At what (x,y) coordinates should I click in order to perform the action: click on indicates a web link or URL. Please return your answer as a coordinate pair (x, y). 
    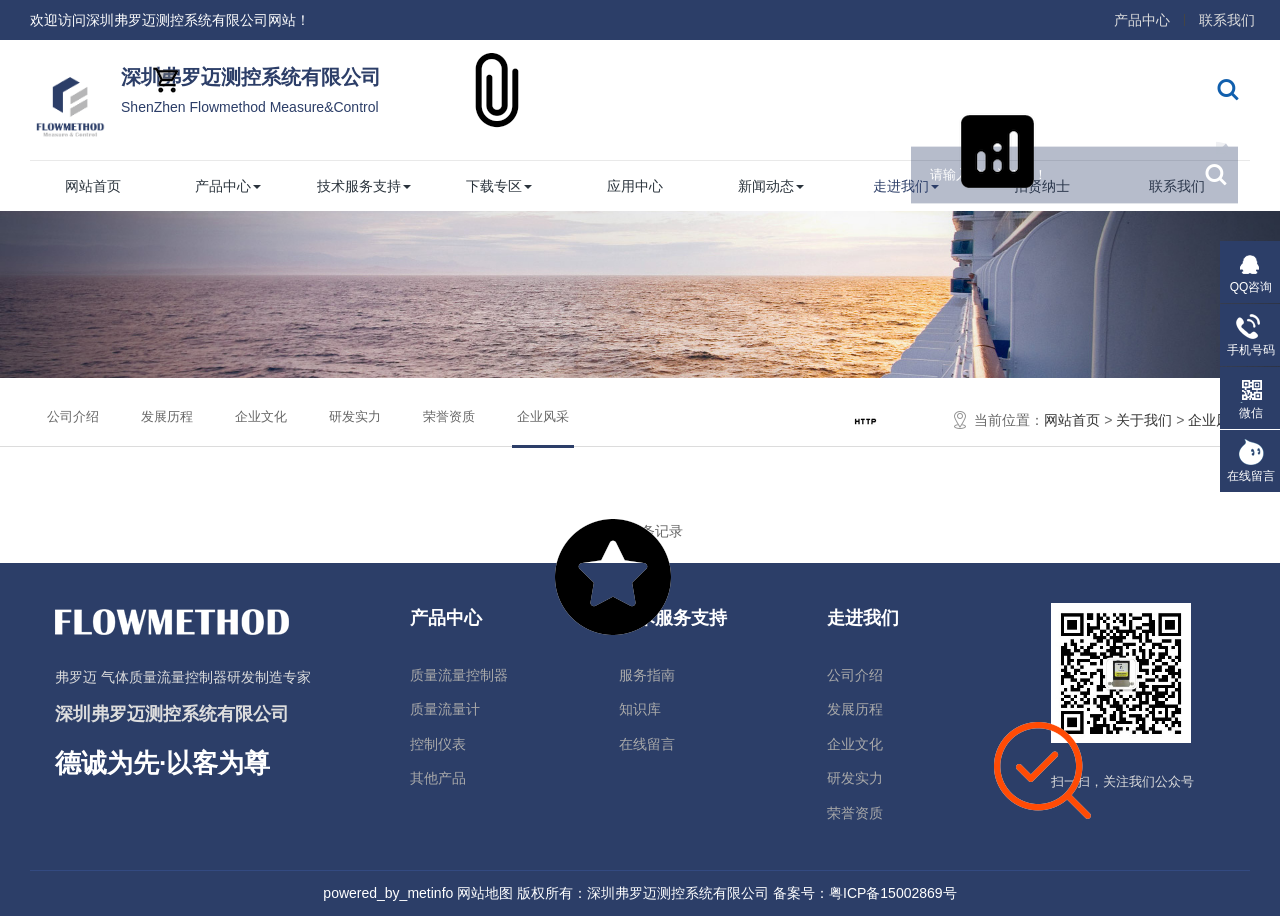
    Looking at the image, I should click on (865, 421).